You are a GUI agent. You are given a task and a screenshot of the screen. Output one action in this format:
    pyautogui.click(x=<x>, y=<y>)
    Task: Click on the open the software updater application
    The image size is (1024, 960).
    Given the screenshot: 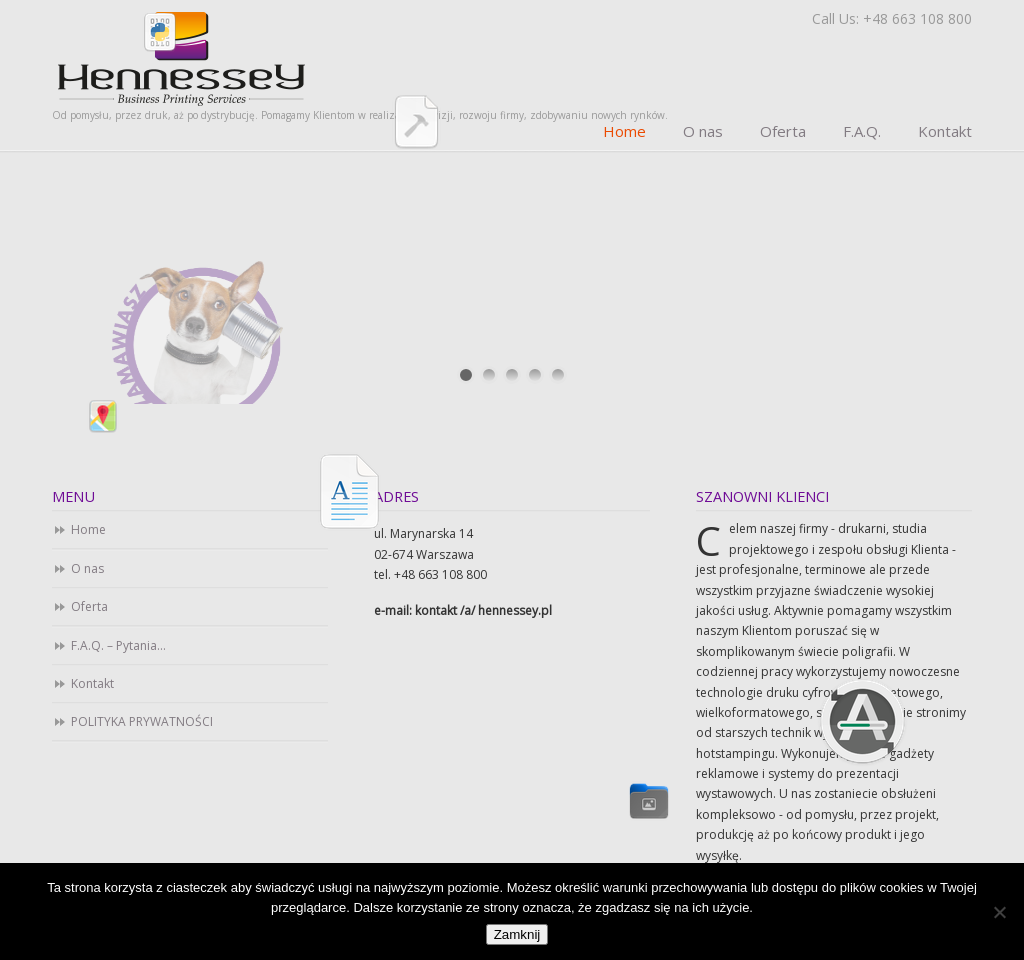 What is the action you would take?
    pyautogui.click(x=862, y=721)
    